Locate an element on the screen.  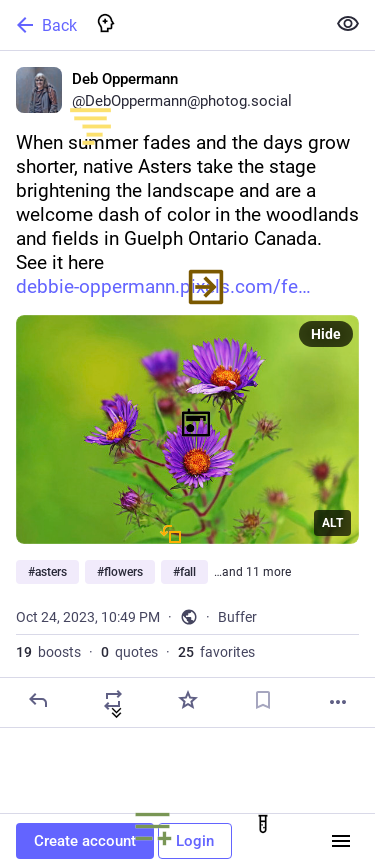
listen to radio stations is located at coordinates (196, 424).